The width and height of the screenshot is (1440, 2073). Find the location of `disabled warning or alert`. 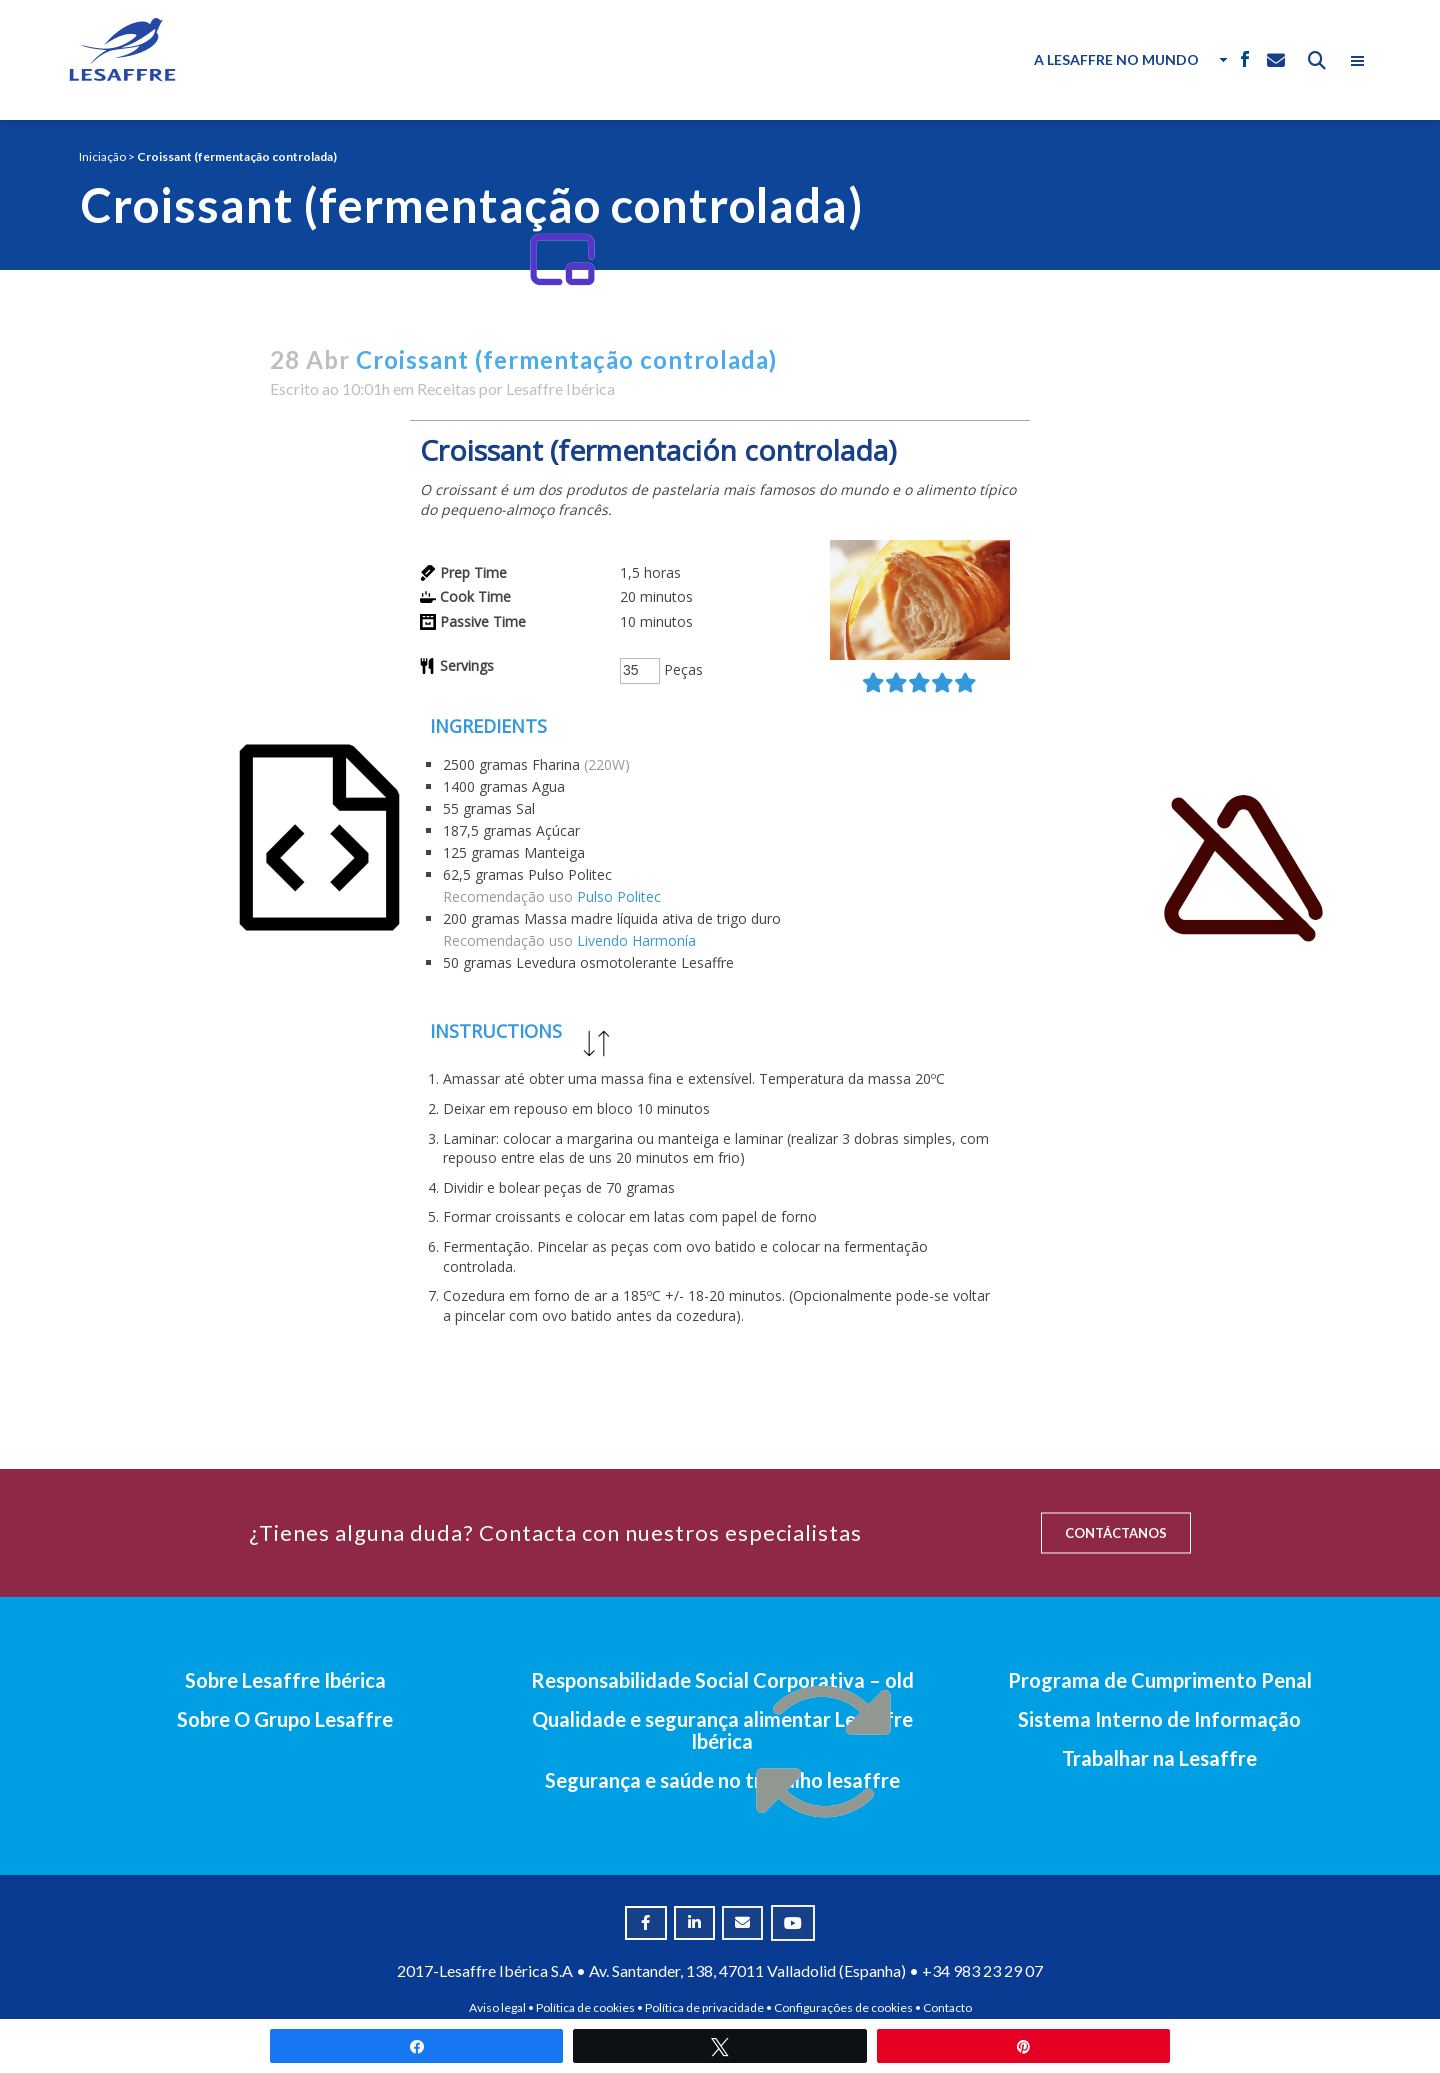

disabled warning or alert is located at coordinates (1243, 869).